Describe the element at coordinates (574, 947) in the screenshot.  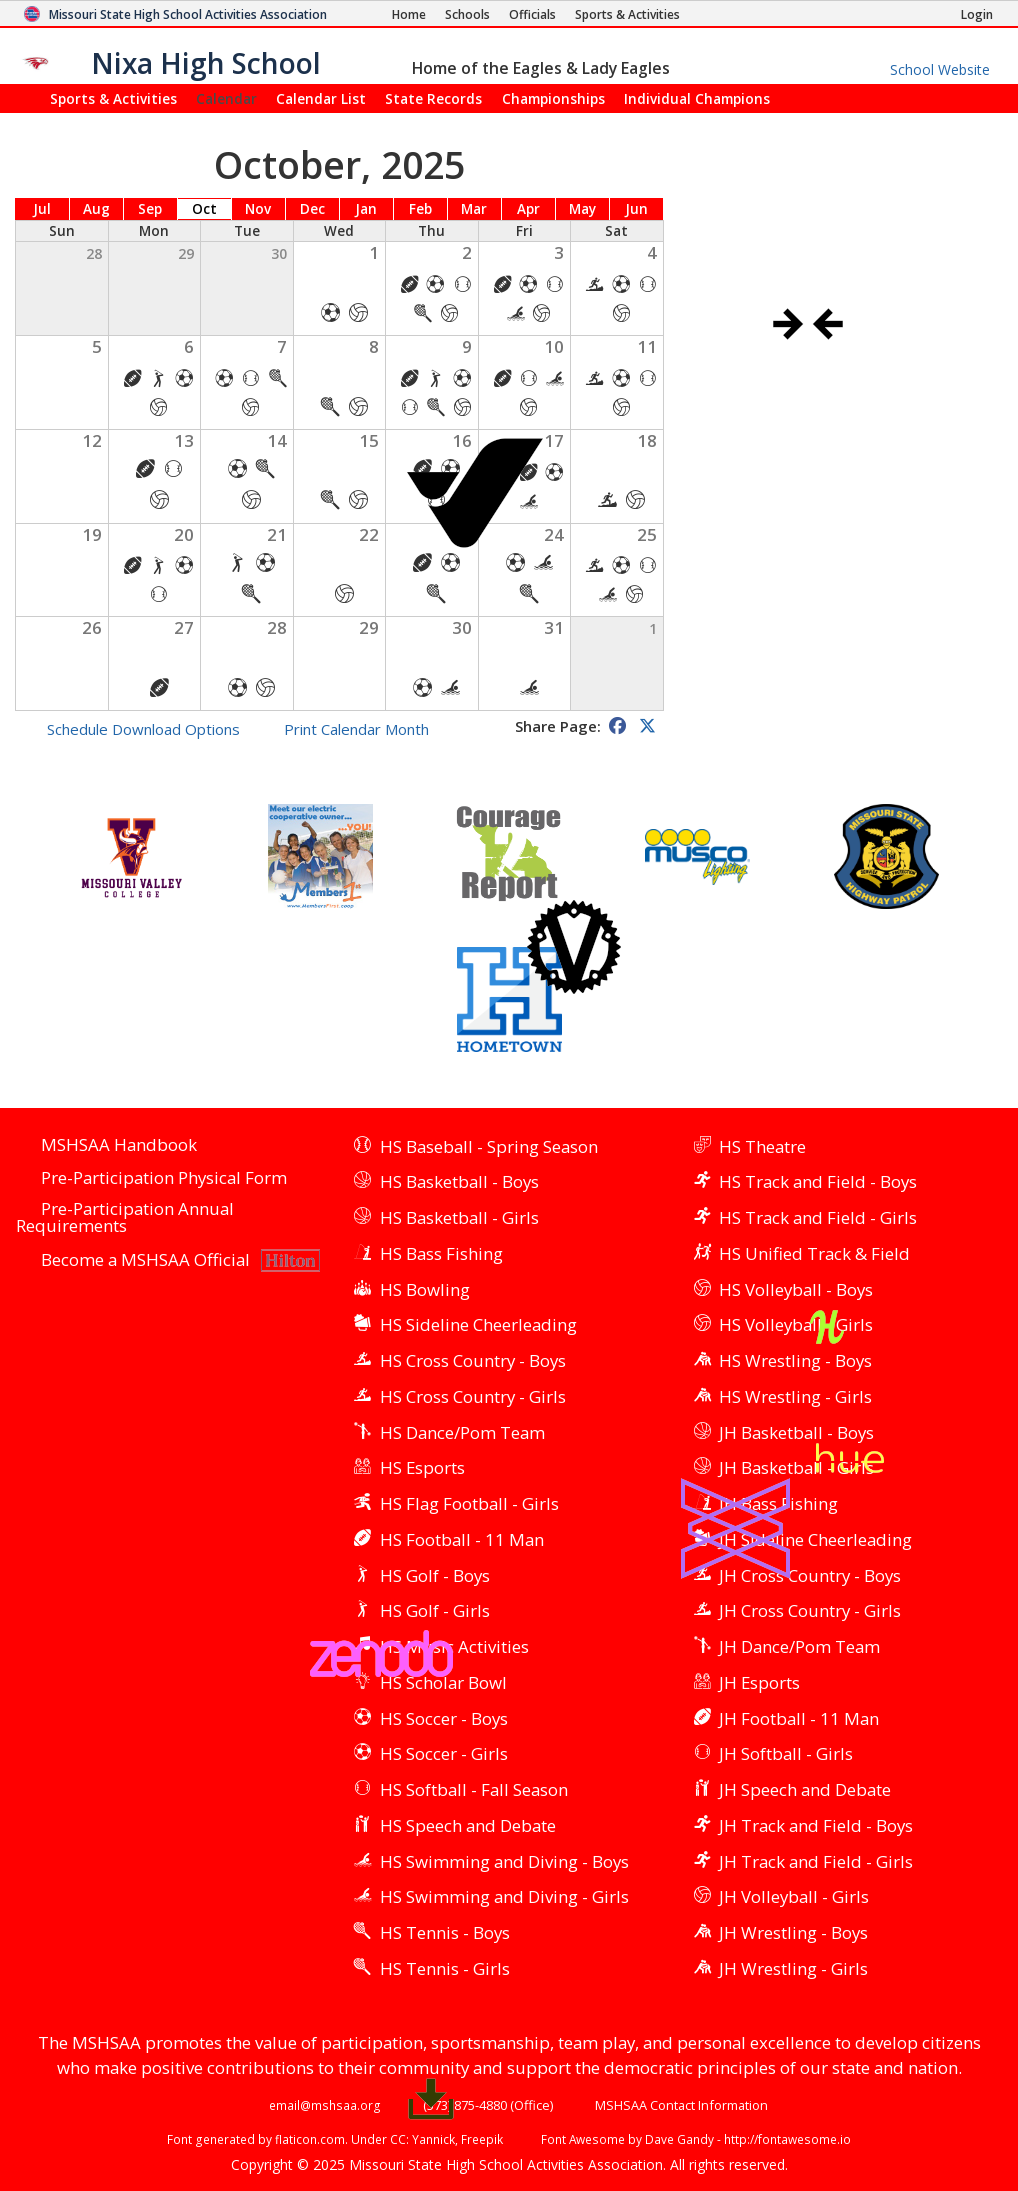
I see `open vaultwarden password manager` at that location.